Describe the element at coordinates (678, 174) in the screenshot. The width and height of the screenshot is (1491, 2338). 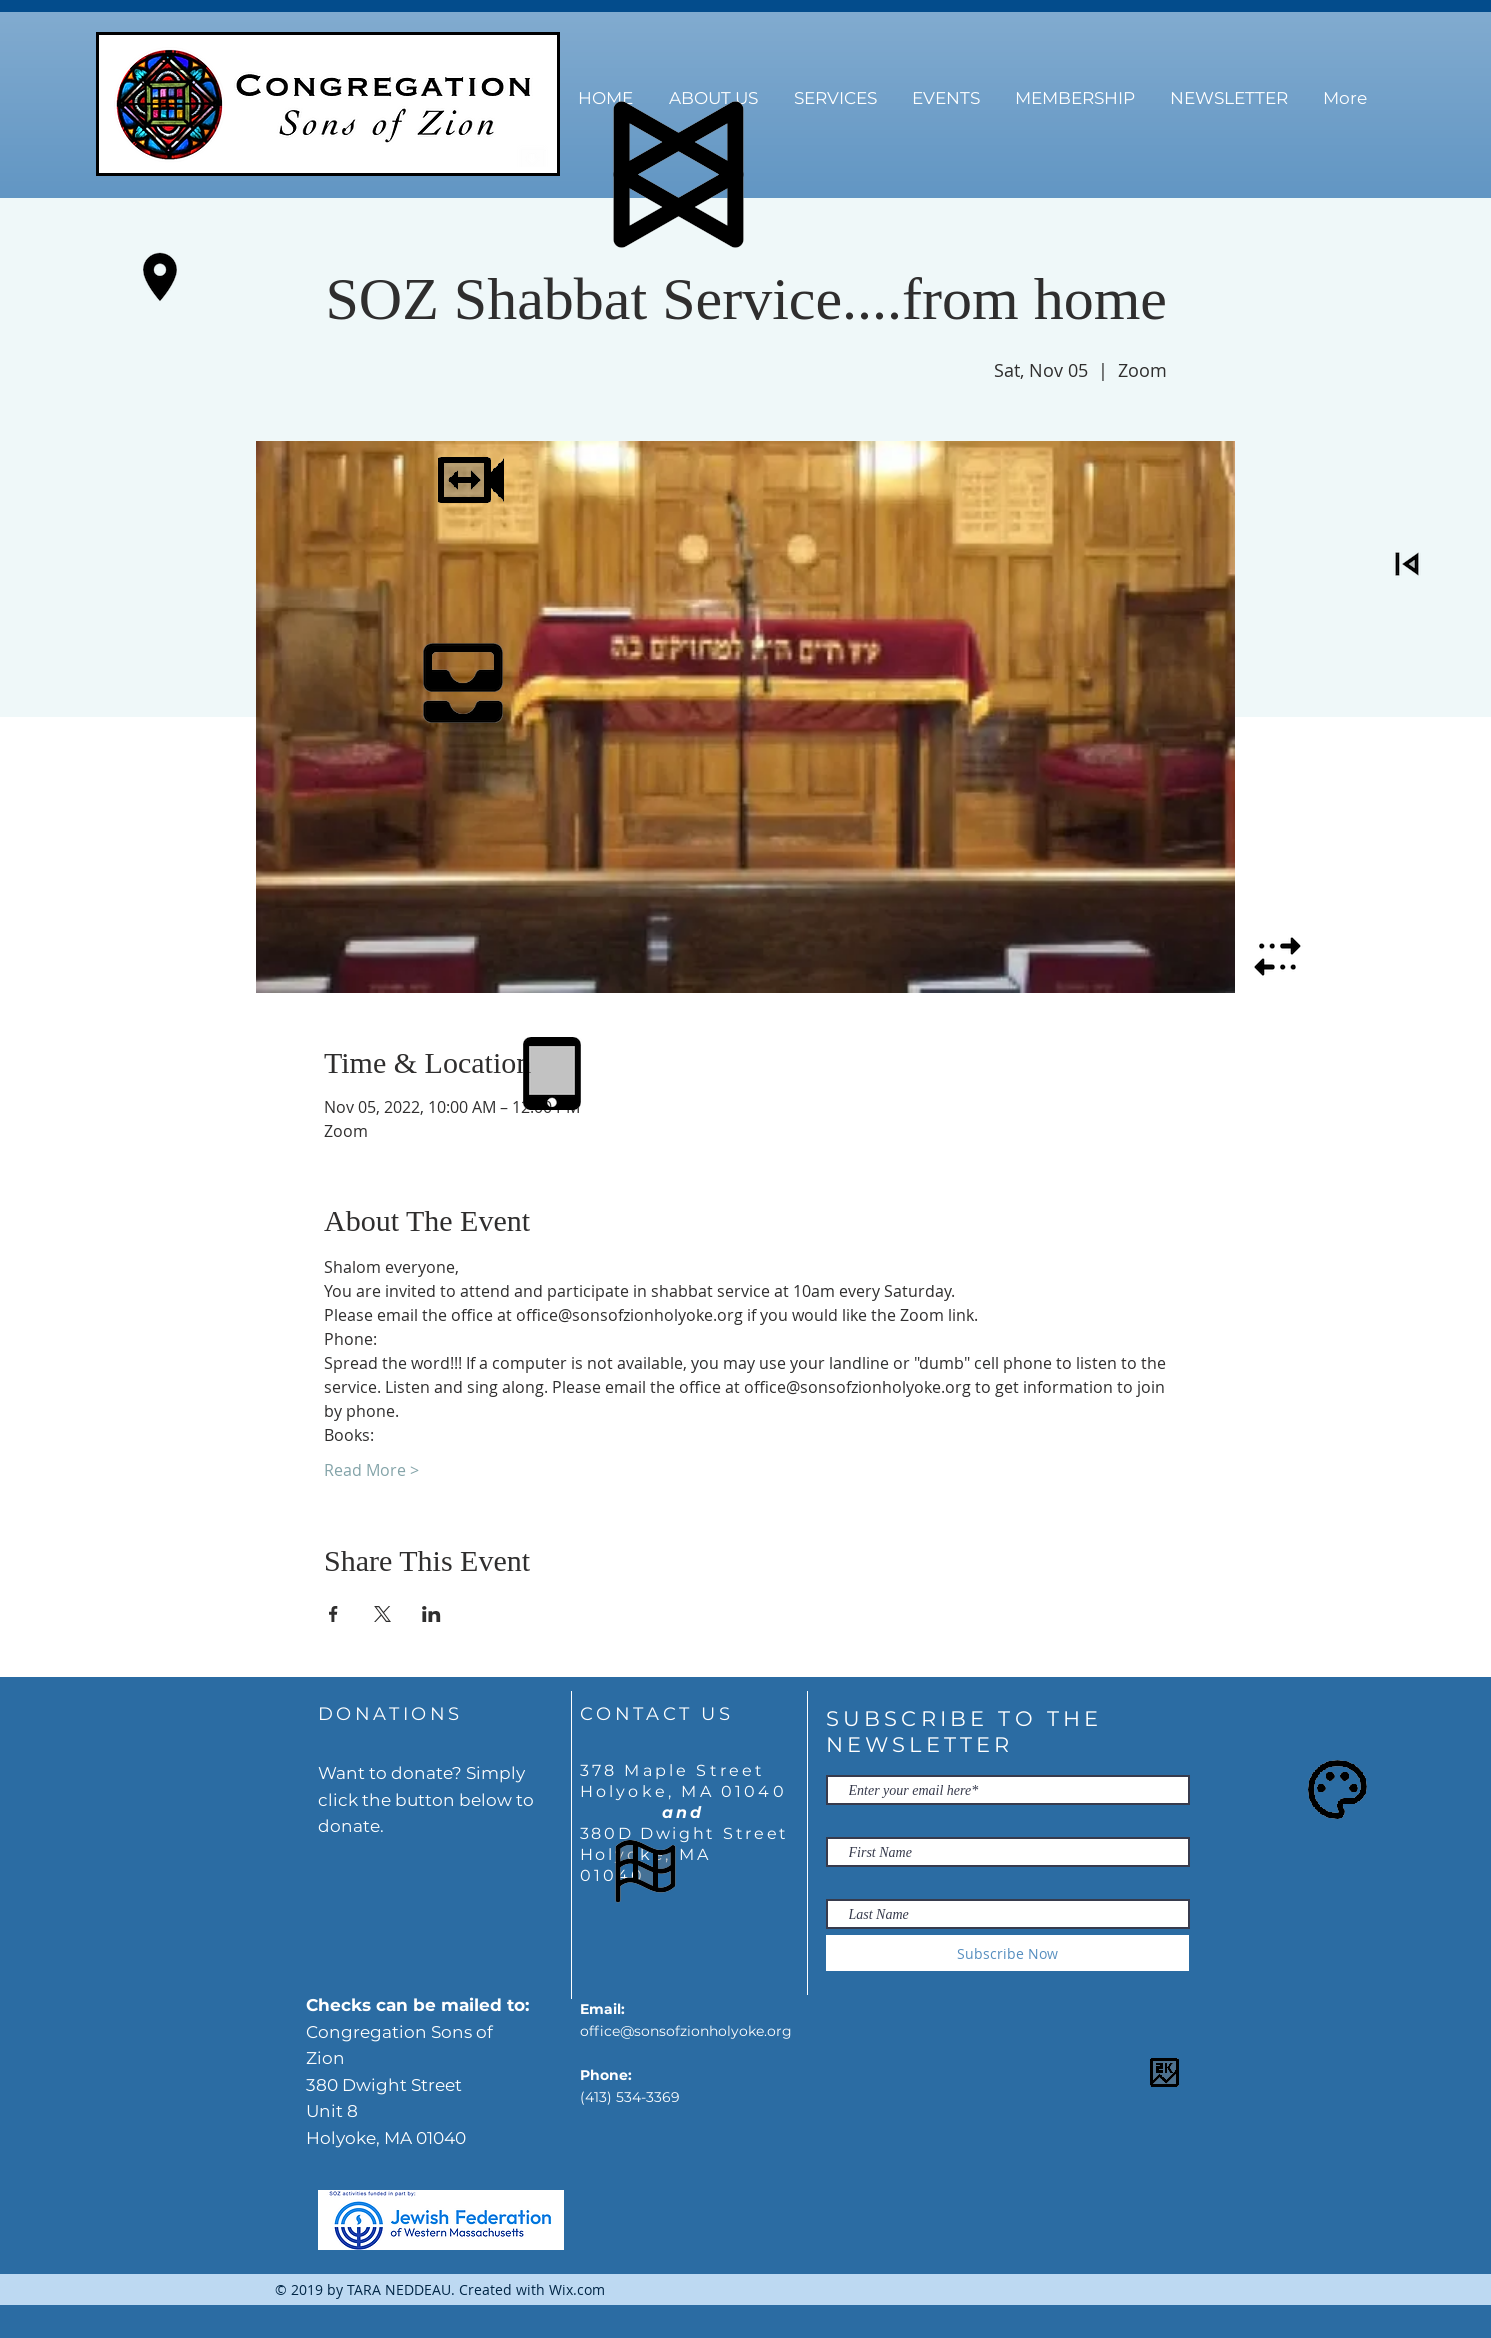
I see `backbone.js framework logo` at that location.